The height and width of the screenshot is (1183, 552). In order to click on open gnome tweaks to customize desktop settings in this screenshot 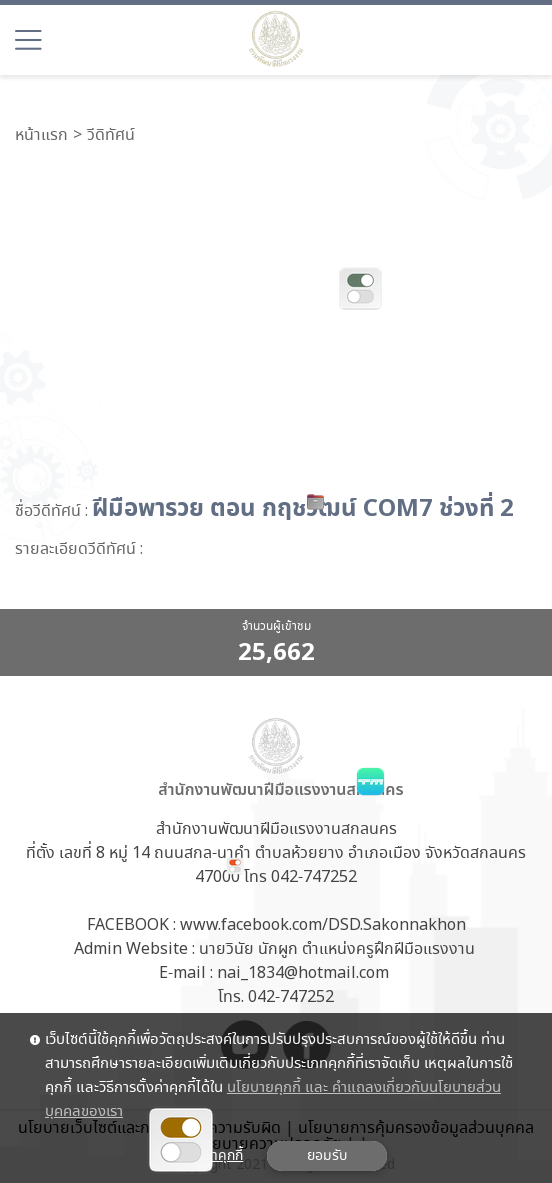, I will do `click(181, 1140)`.